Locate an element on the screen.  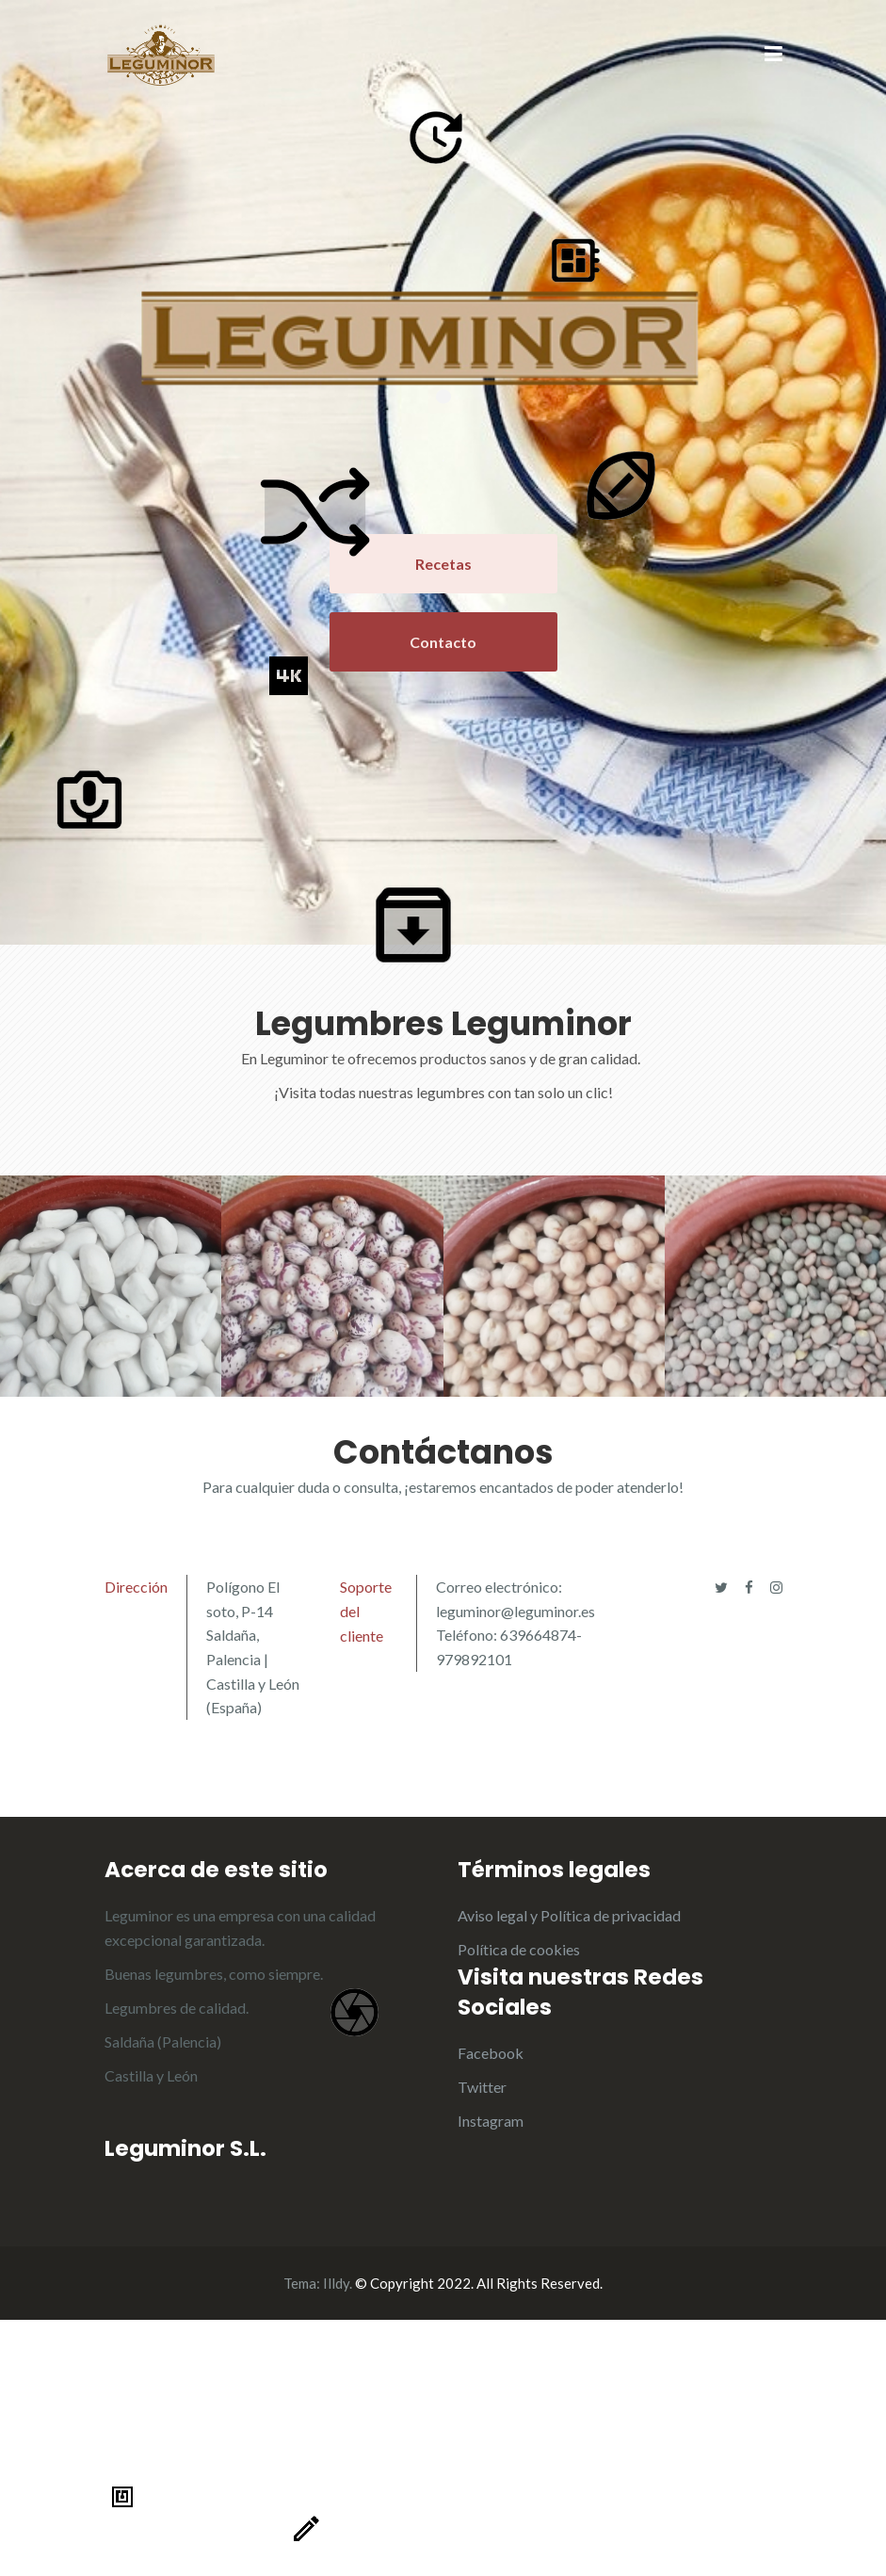
shuffle playlist or queue order is located at coordinates (313, 511).